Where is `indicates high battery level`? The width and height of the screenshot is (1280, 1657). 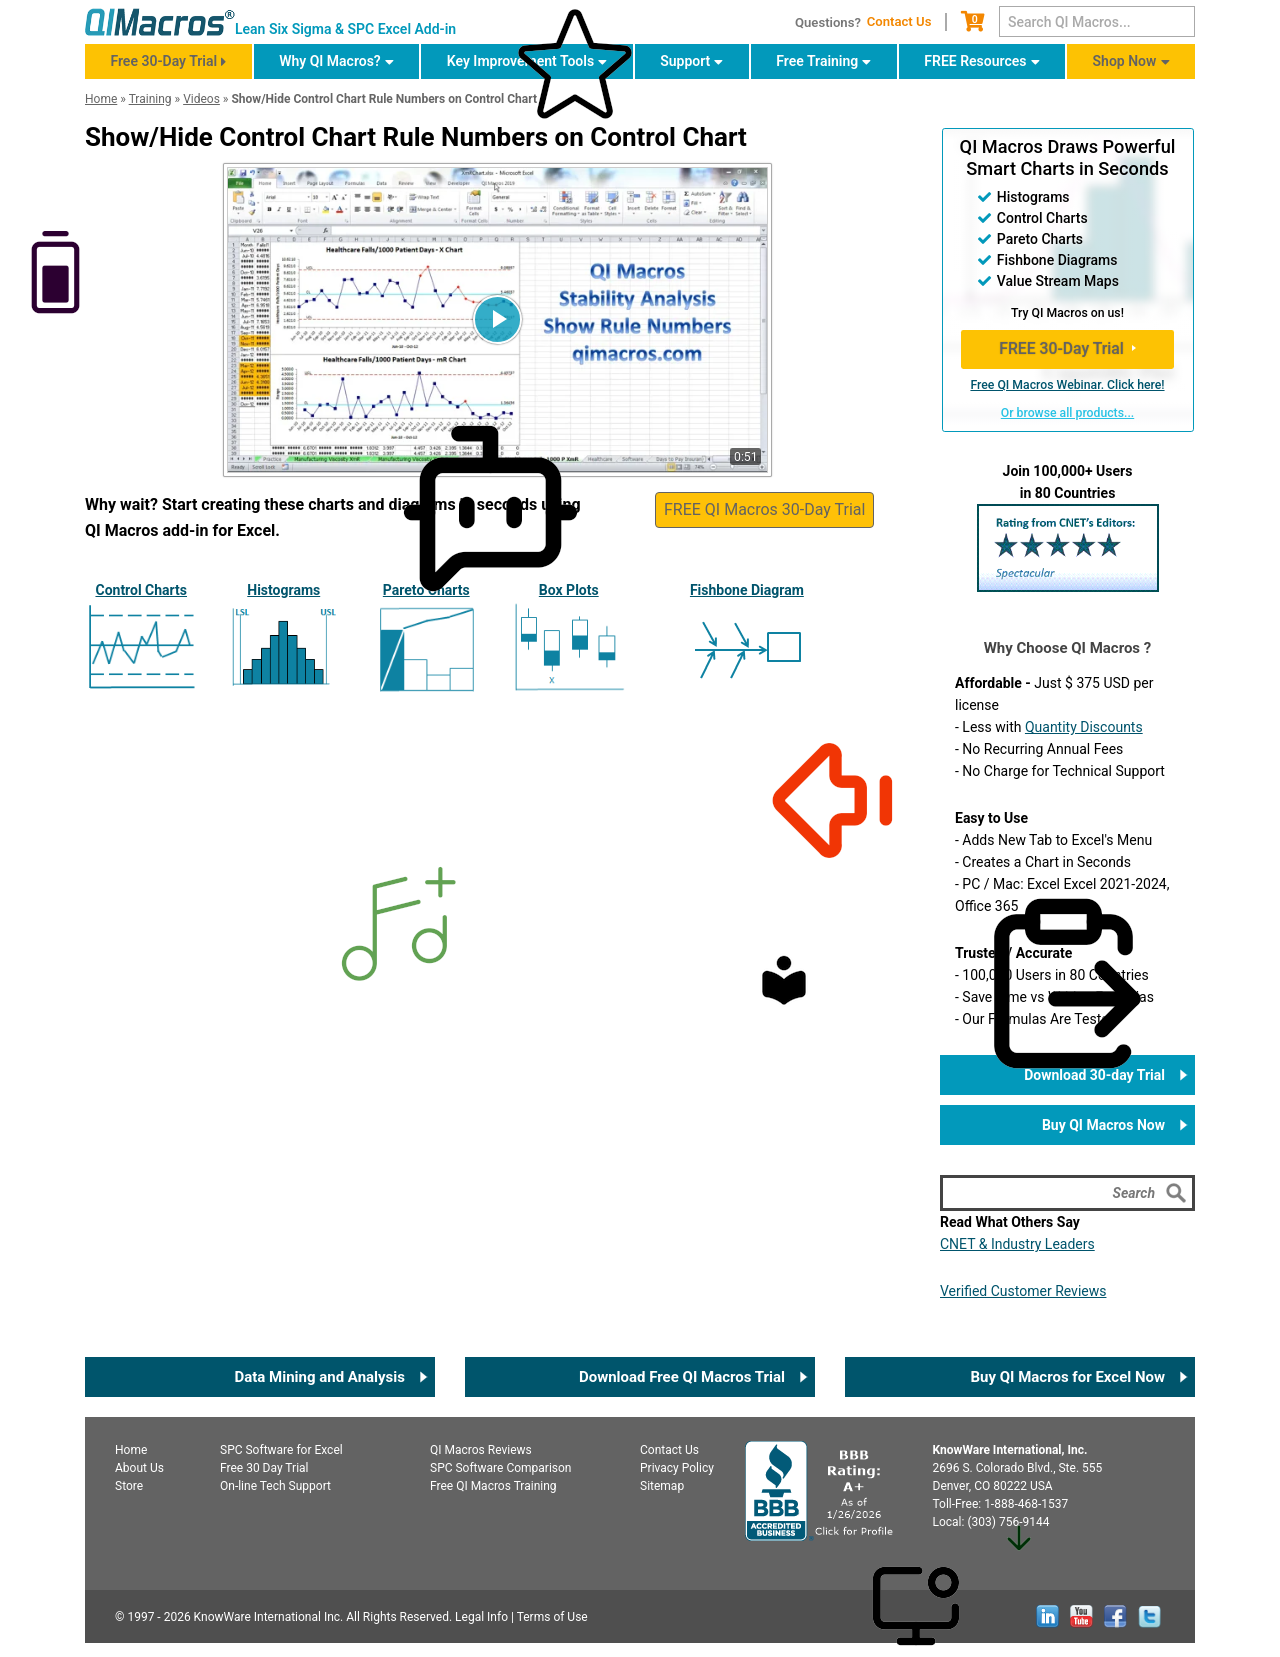
indicates high battery level is located at coordinates (55, 273).